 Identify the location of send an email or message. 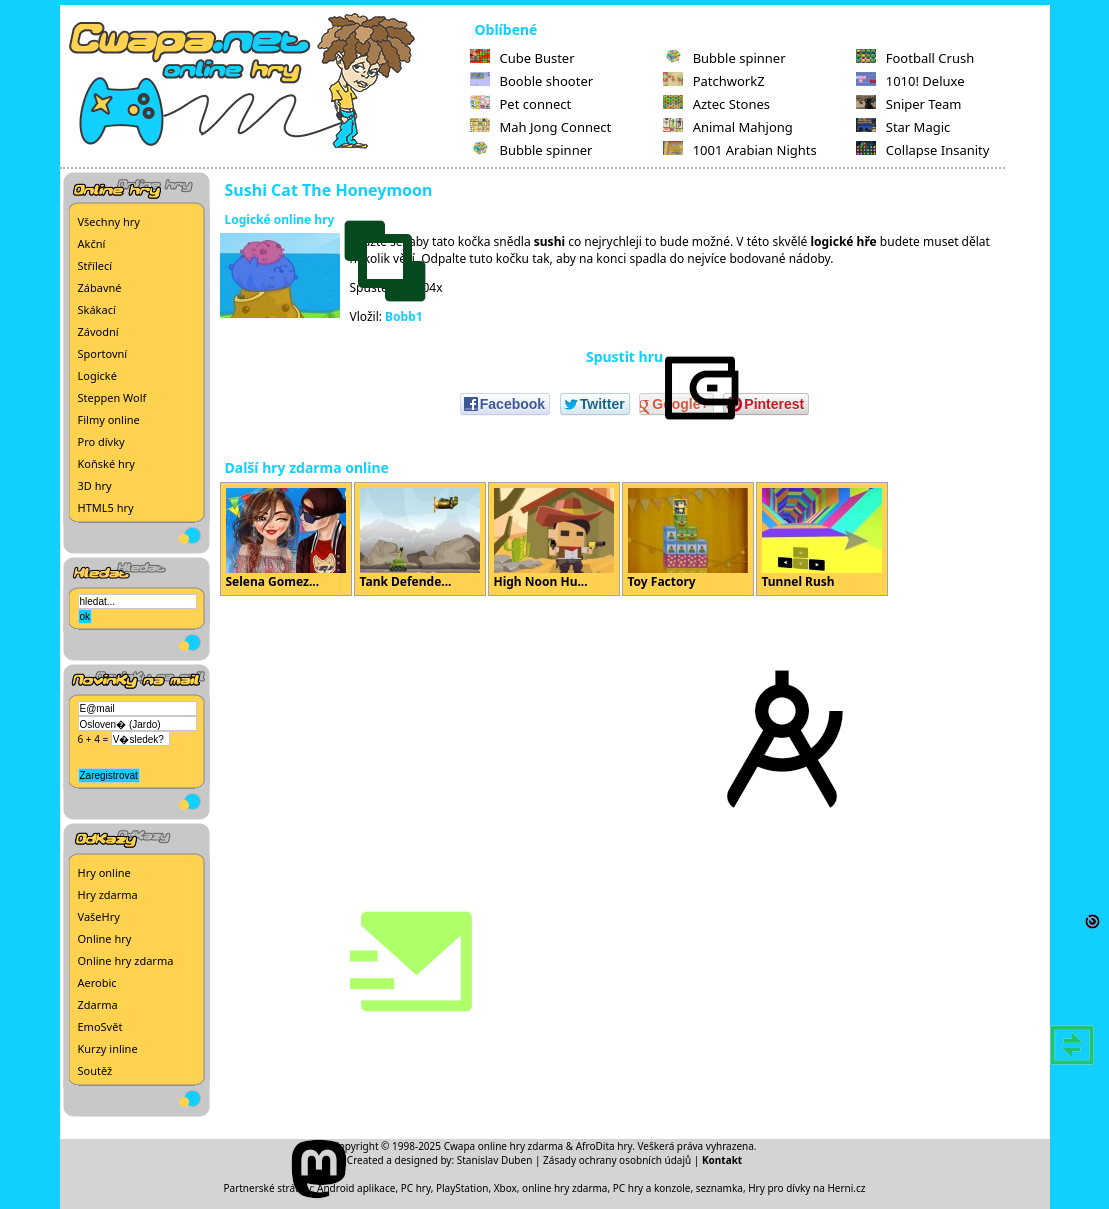
(416, 961).